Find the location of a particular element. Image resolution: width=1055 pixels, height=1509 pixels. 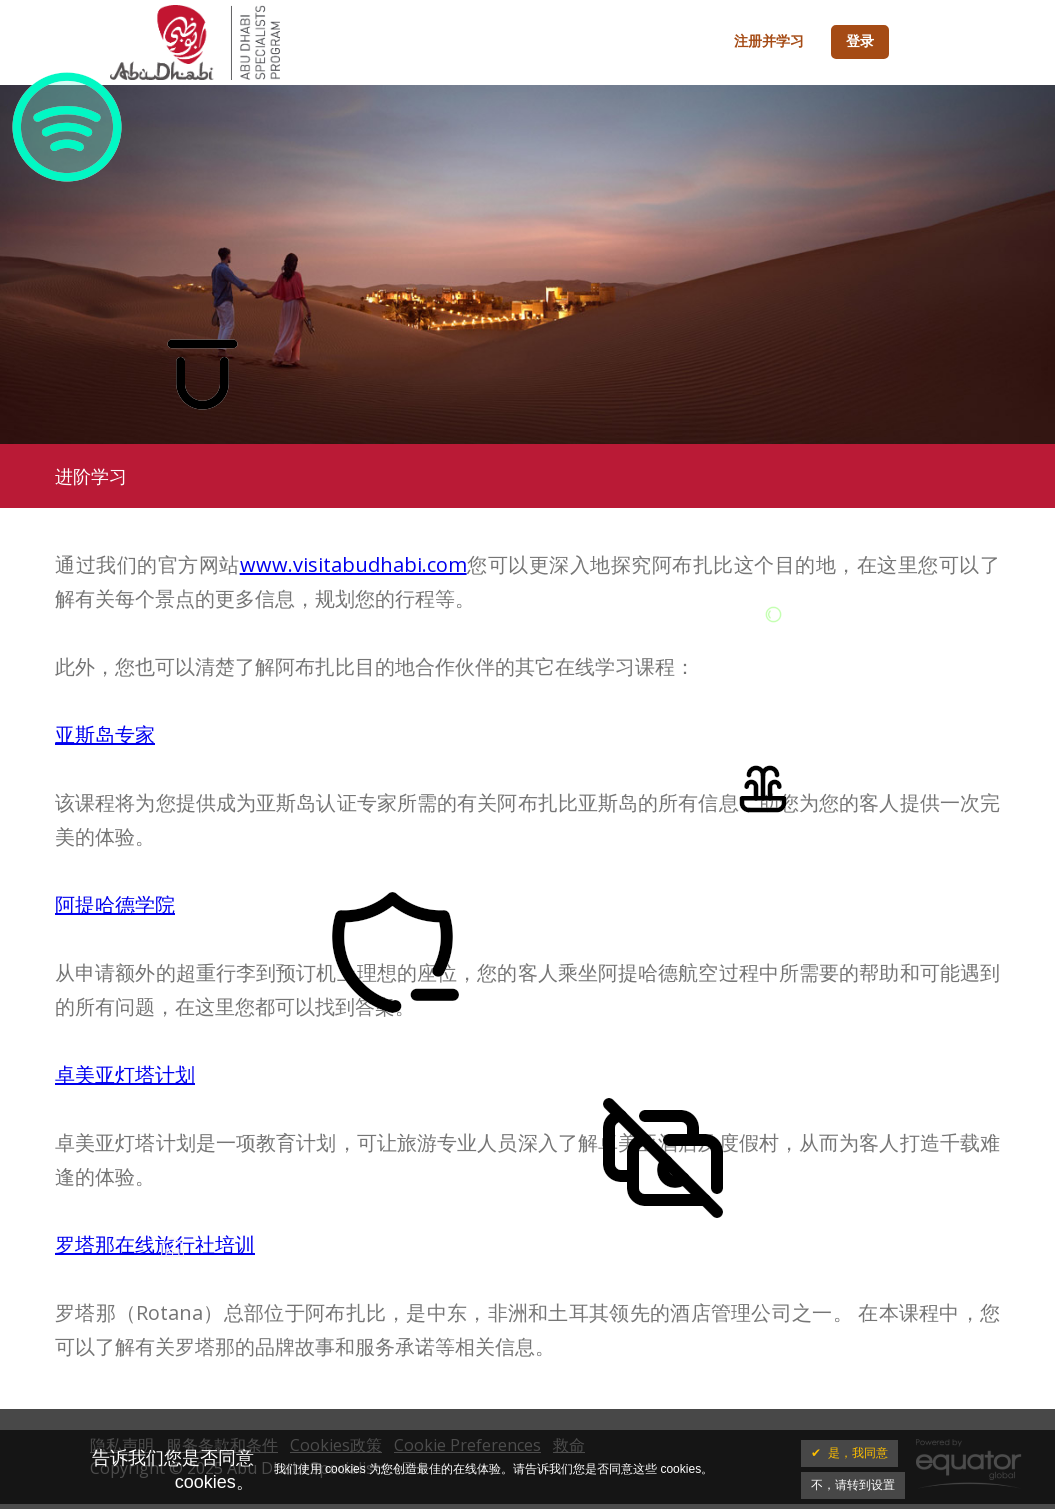

apply overline text formatting is located at coordinates (202, 374).